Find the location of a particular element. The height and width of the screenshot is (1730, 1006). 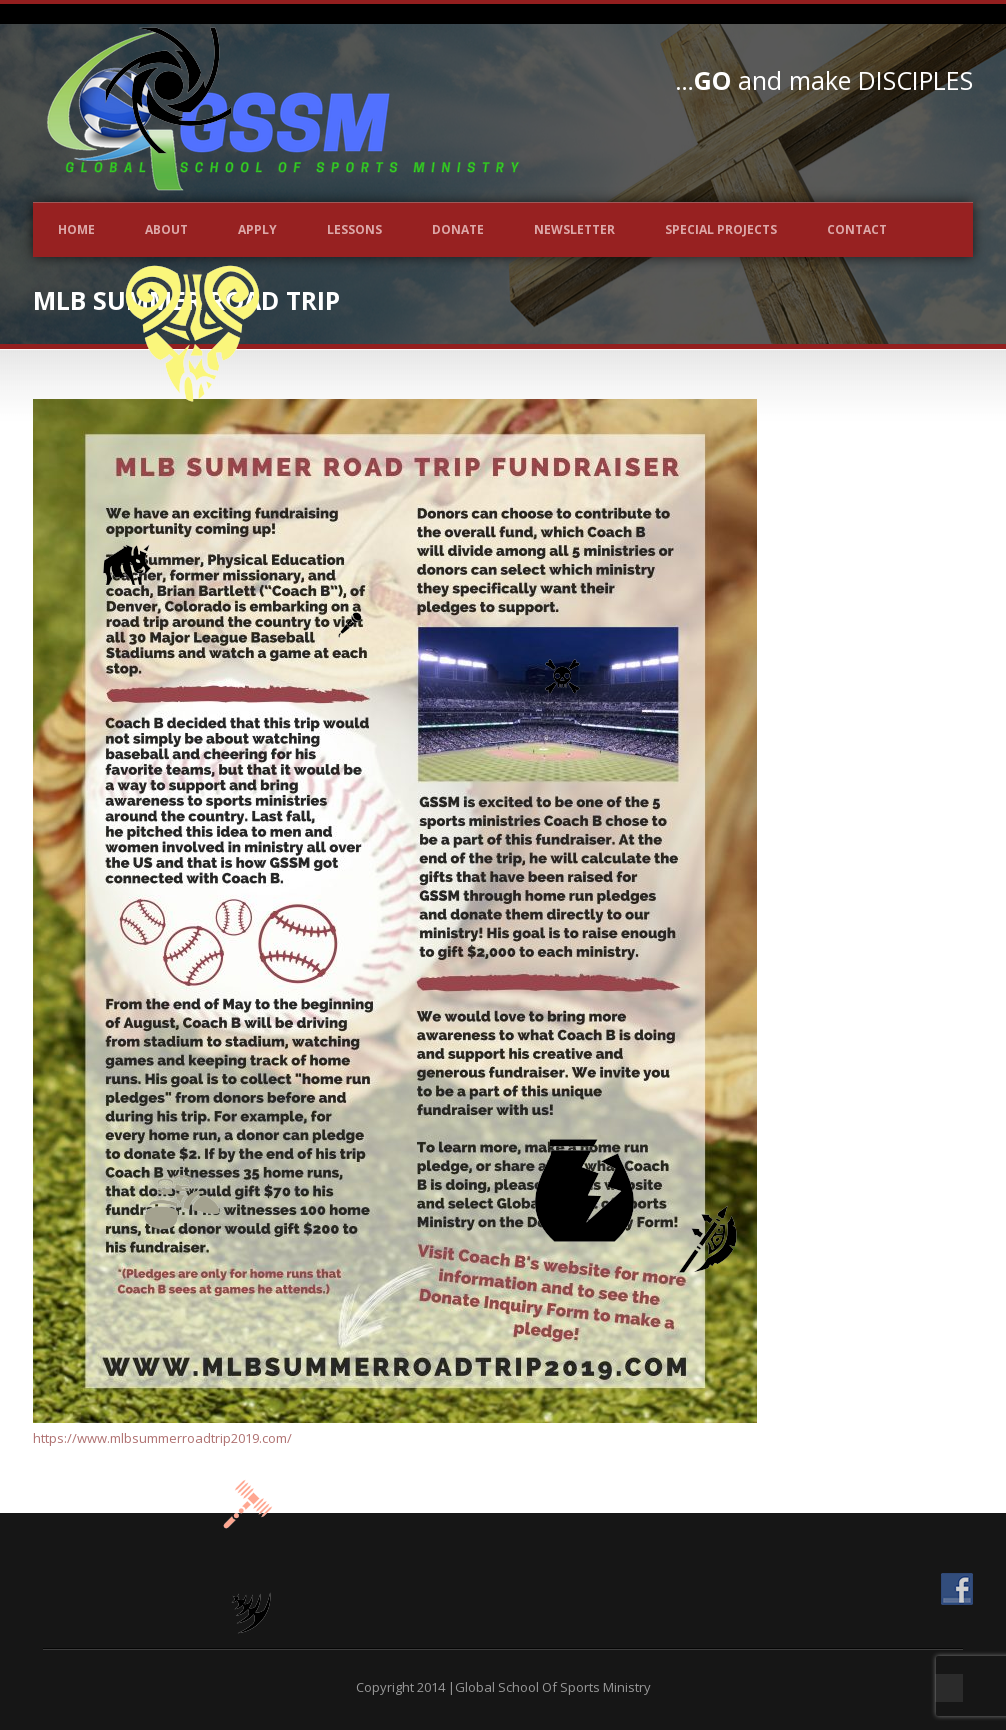

select warrior or berserker class is located at coordinates (706, 1239).